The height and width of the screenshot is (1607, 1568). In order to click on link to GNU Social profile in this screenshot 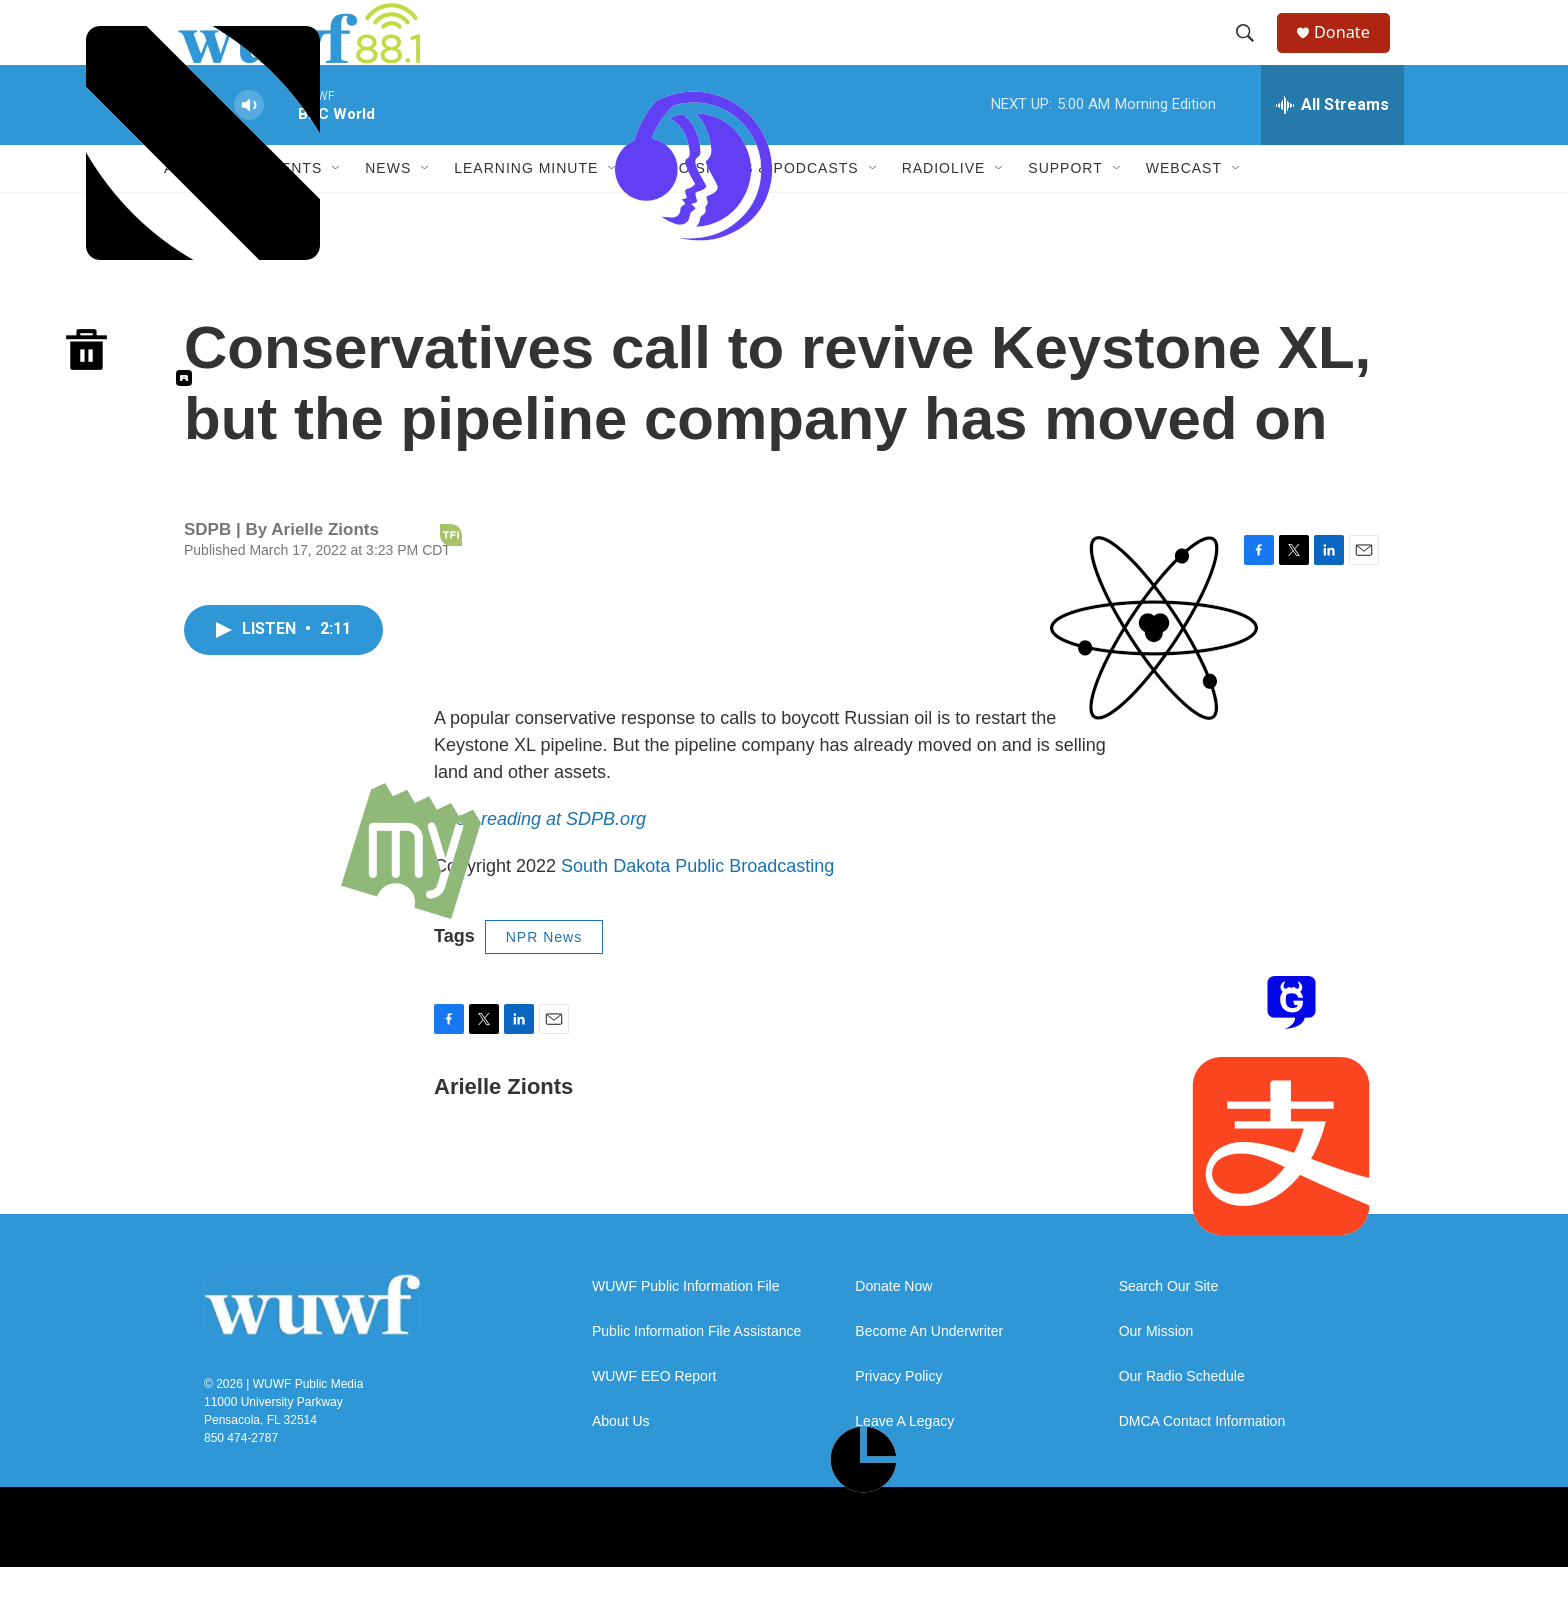, I will do `click(1291, 1002)`.